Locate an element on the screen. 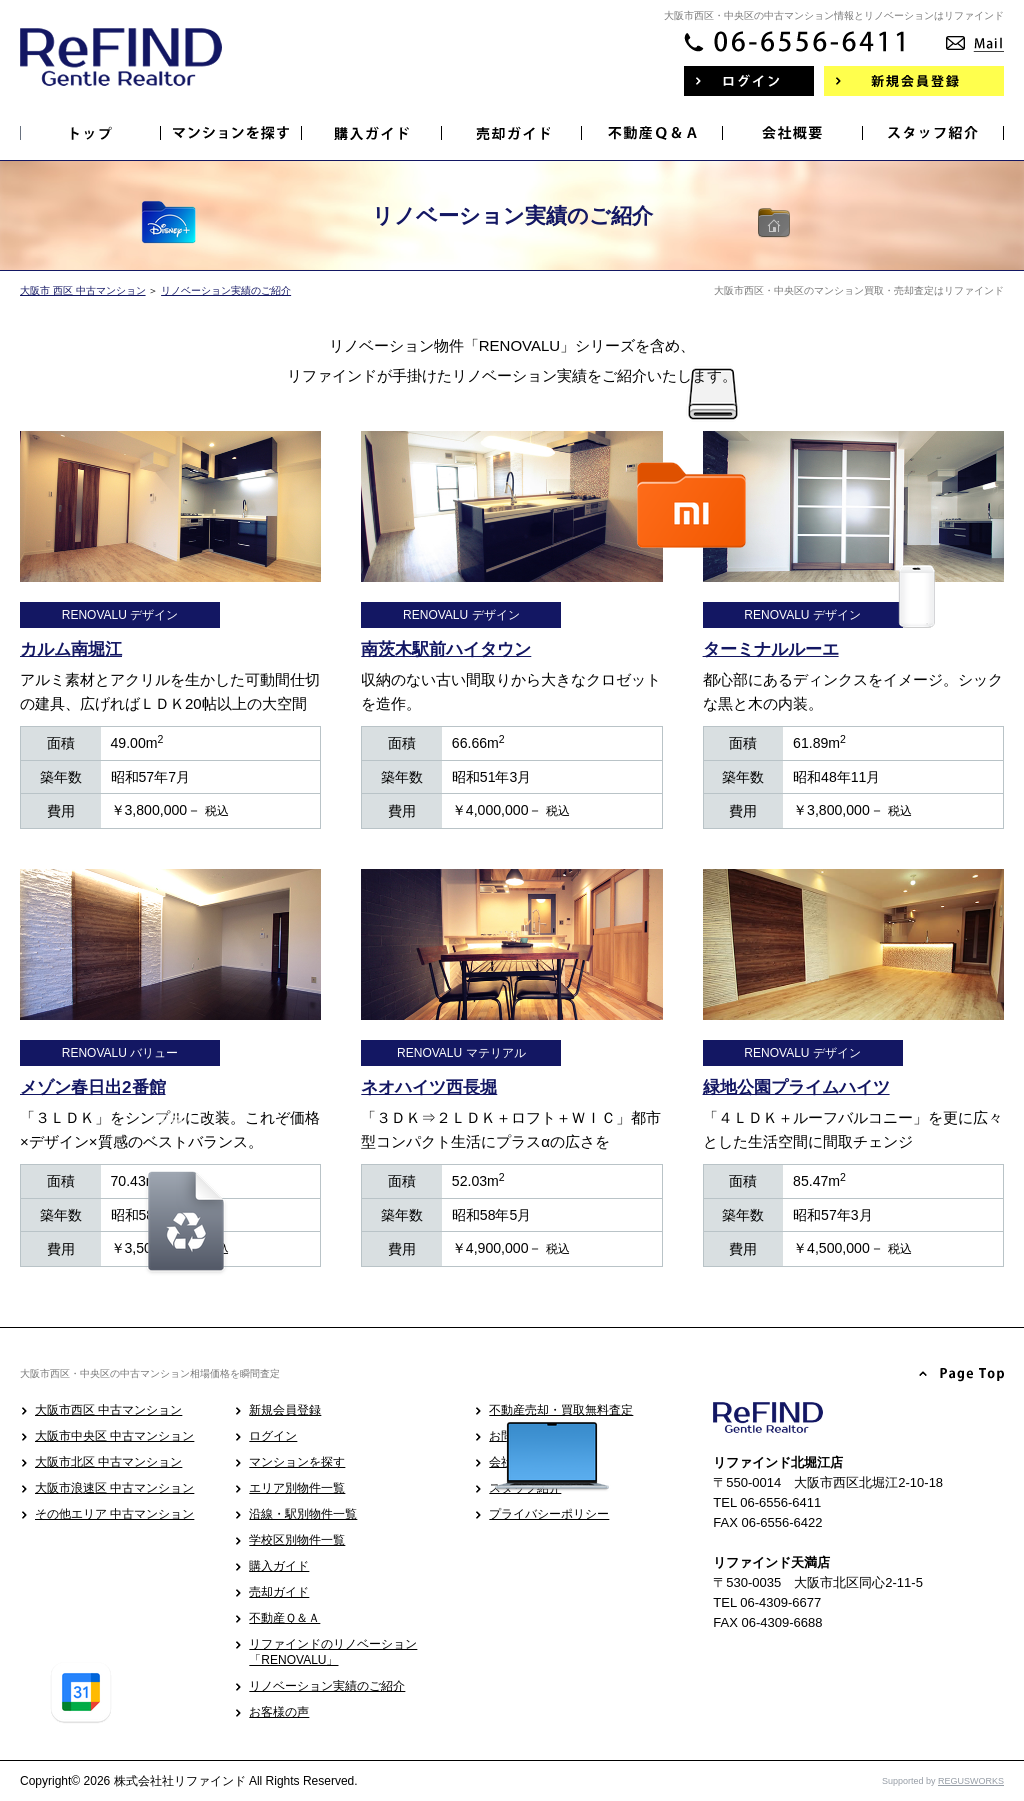 The height and width of the screenshot is (1801, 1024). access airport extreme router settings is located at coordinates (917, 595).